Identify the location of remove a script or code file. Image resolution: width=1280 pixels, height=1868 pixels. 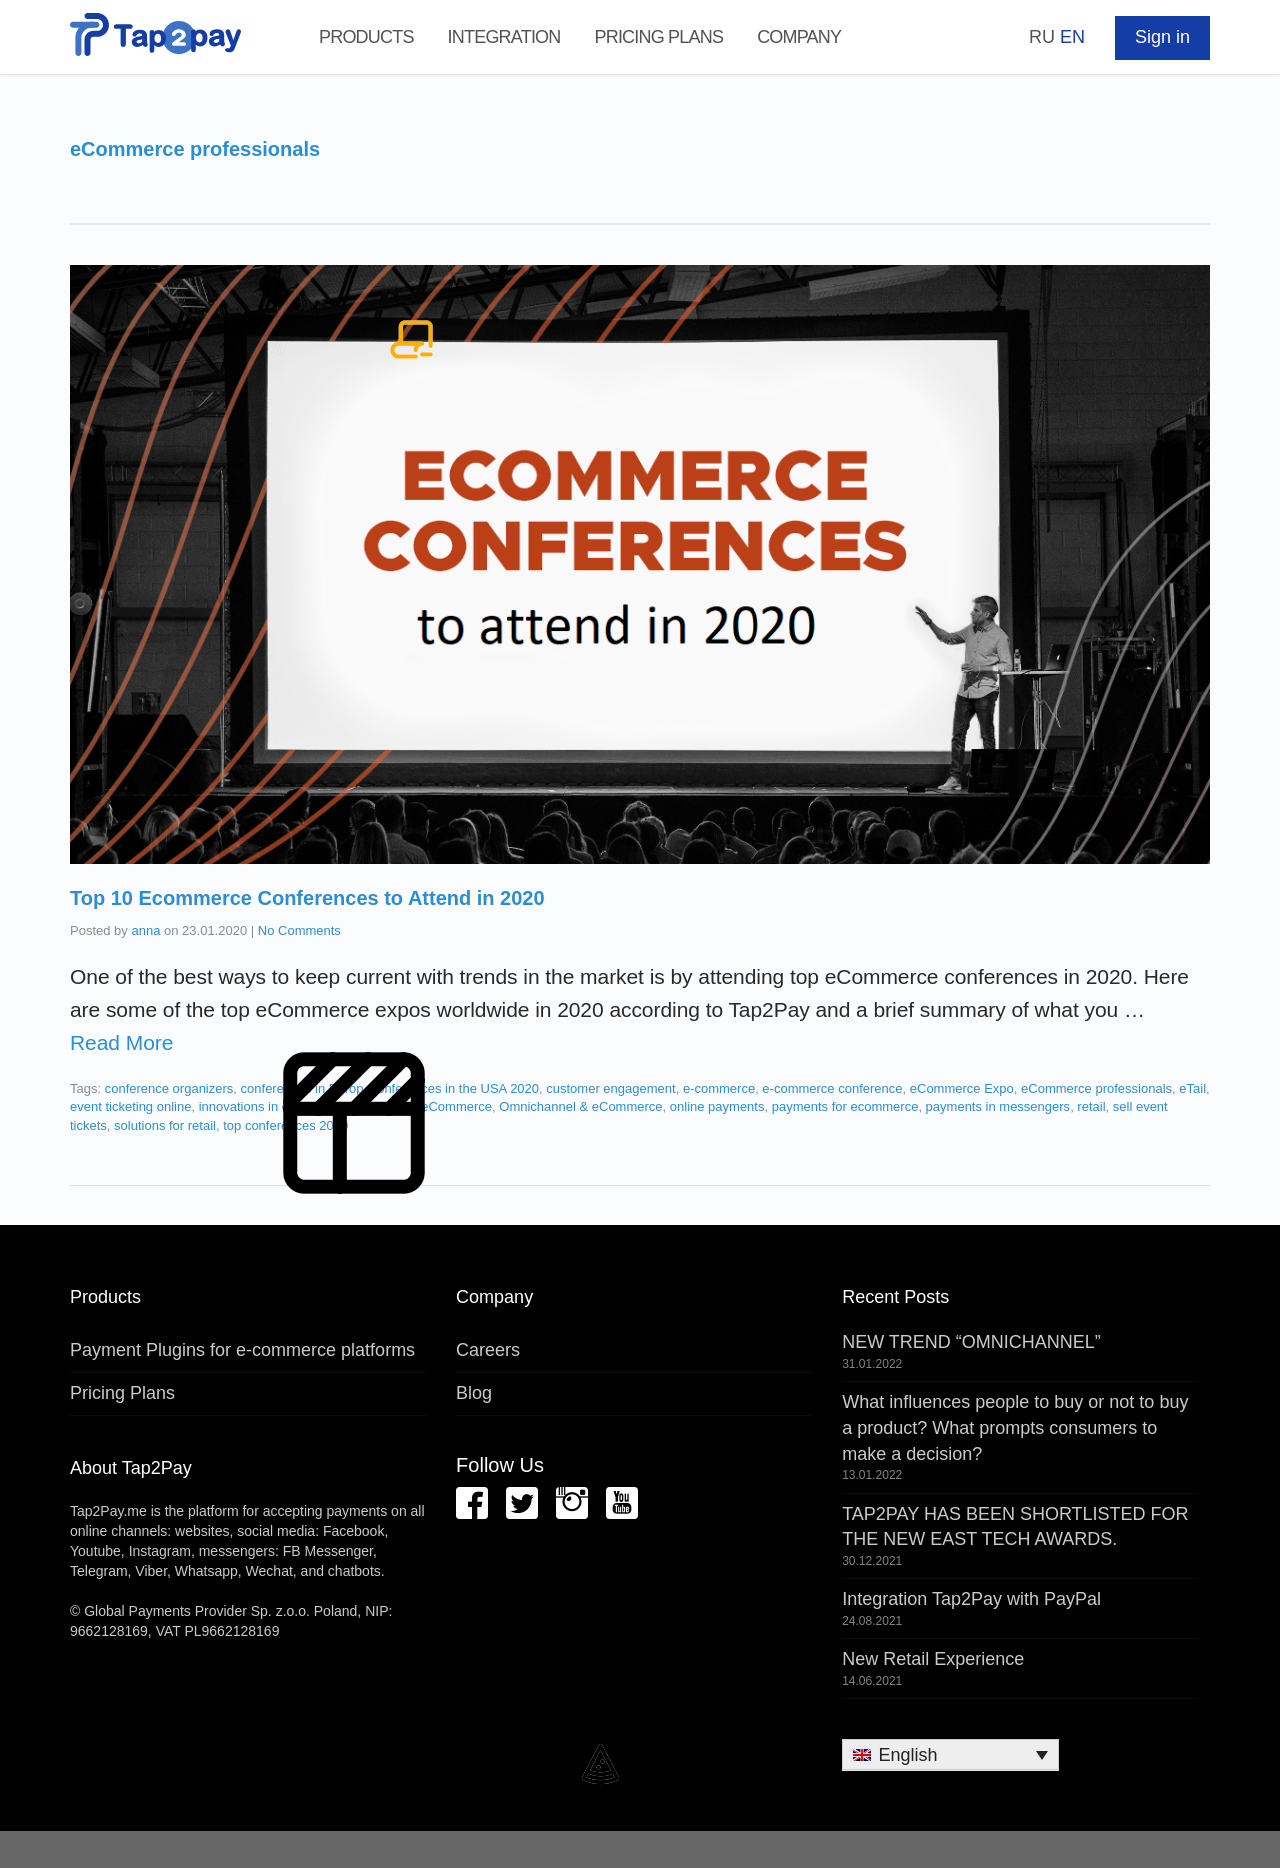
(411, 339).